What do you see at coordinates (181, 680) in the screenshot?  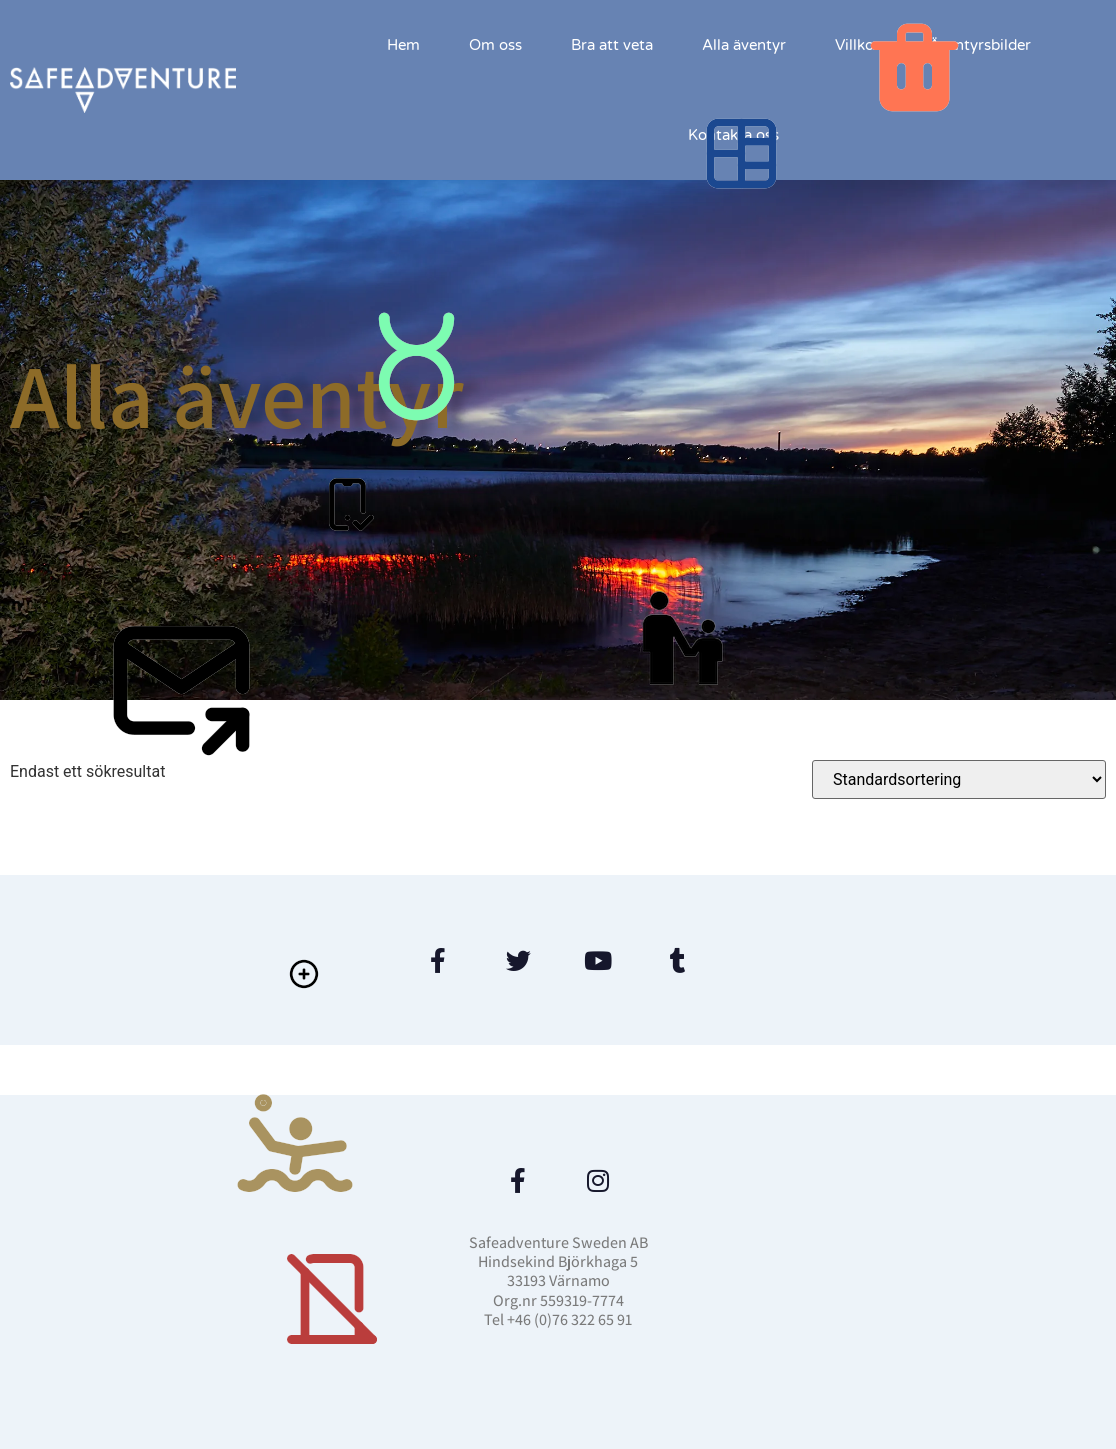 I see `share this email with others` at bounding box center [181, 680].